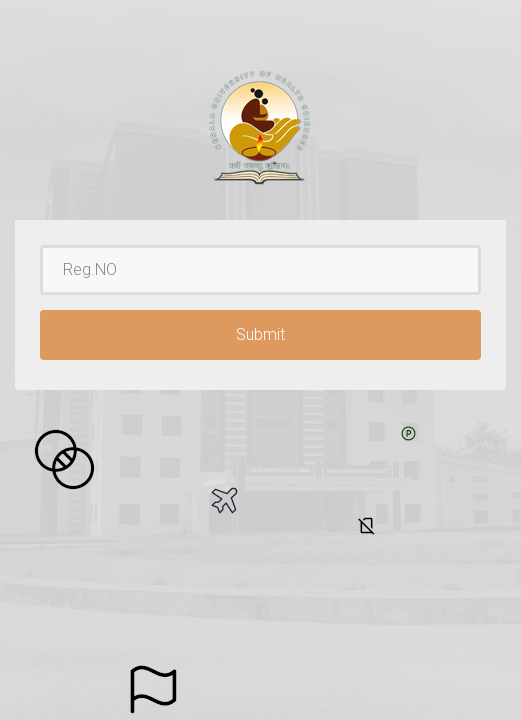  What do you see at coordinates (408, 433) in the screenshot?
I see `dry clean with perchloroethylene solvent` at bounding box center [408, 433].